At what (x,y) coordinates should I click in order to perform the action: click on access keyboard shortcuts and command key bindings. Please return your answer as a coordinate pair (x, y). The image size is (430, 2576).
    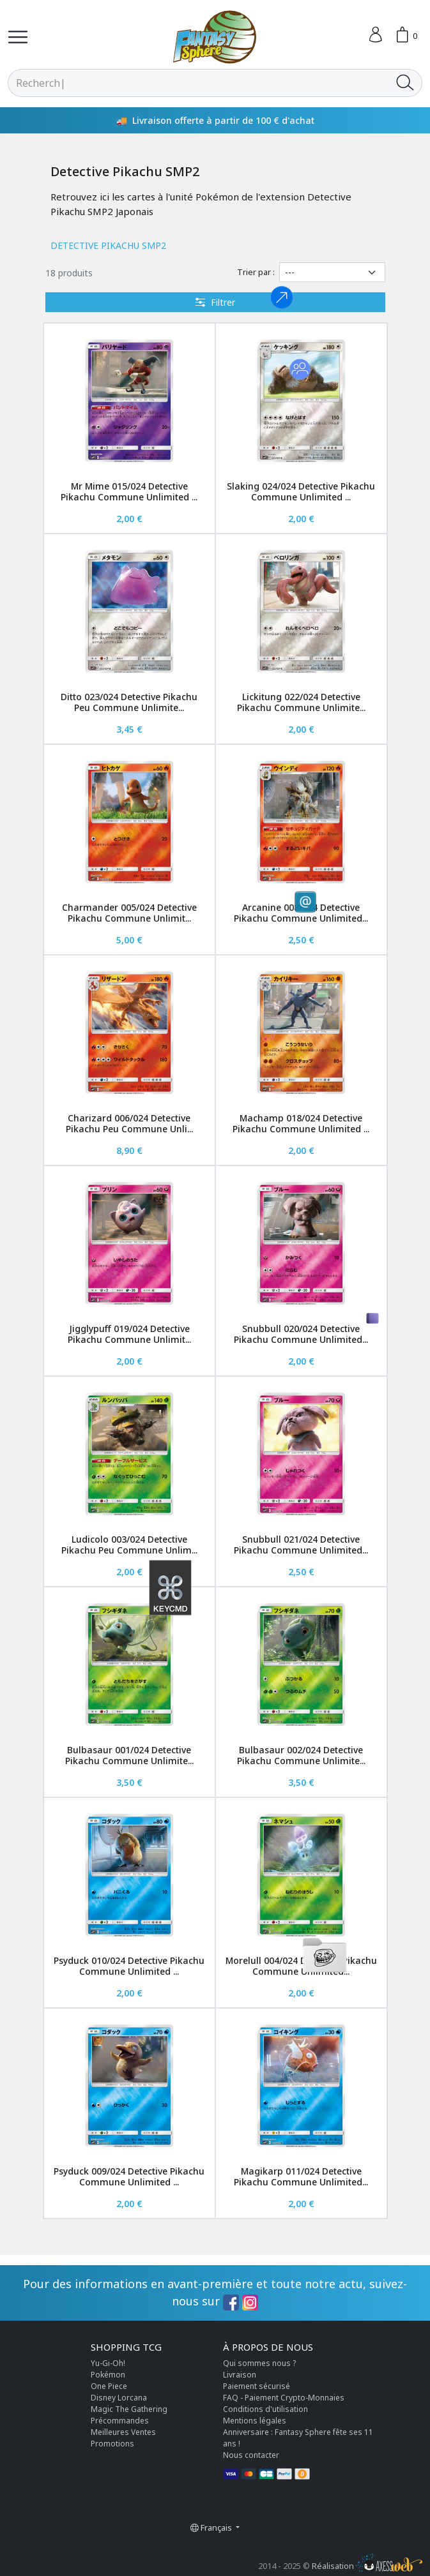
    Looking at the image, I should click on (170, 1589).